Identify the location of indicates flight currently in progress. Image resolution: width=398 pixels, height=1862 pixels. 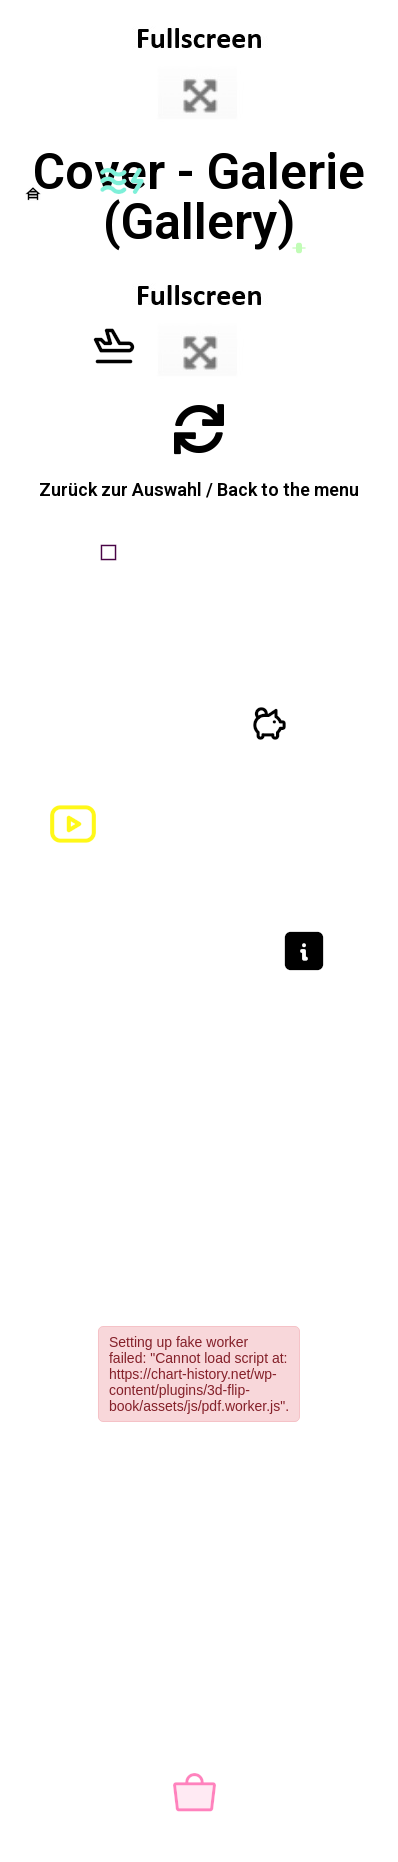
(114, 345).